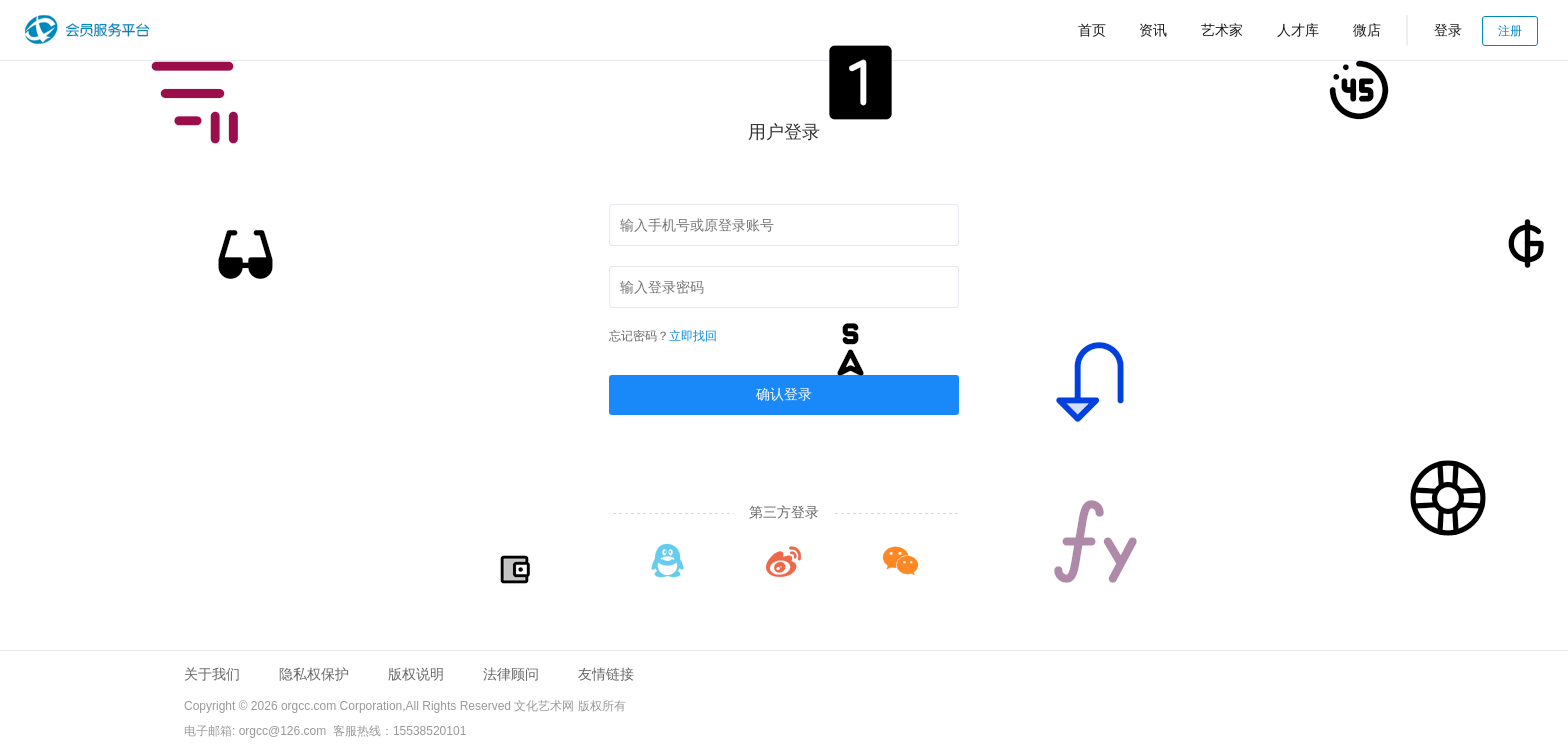  I want to click on undo or reverse a previous action, so click(1093, 382).